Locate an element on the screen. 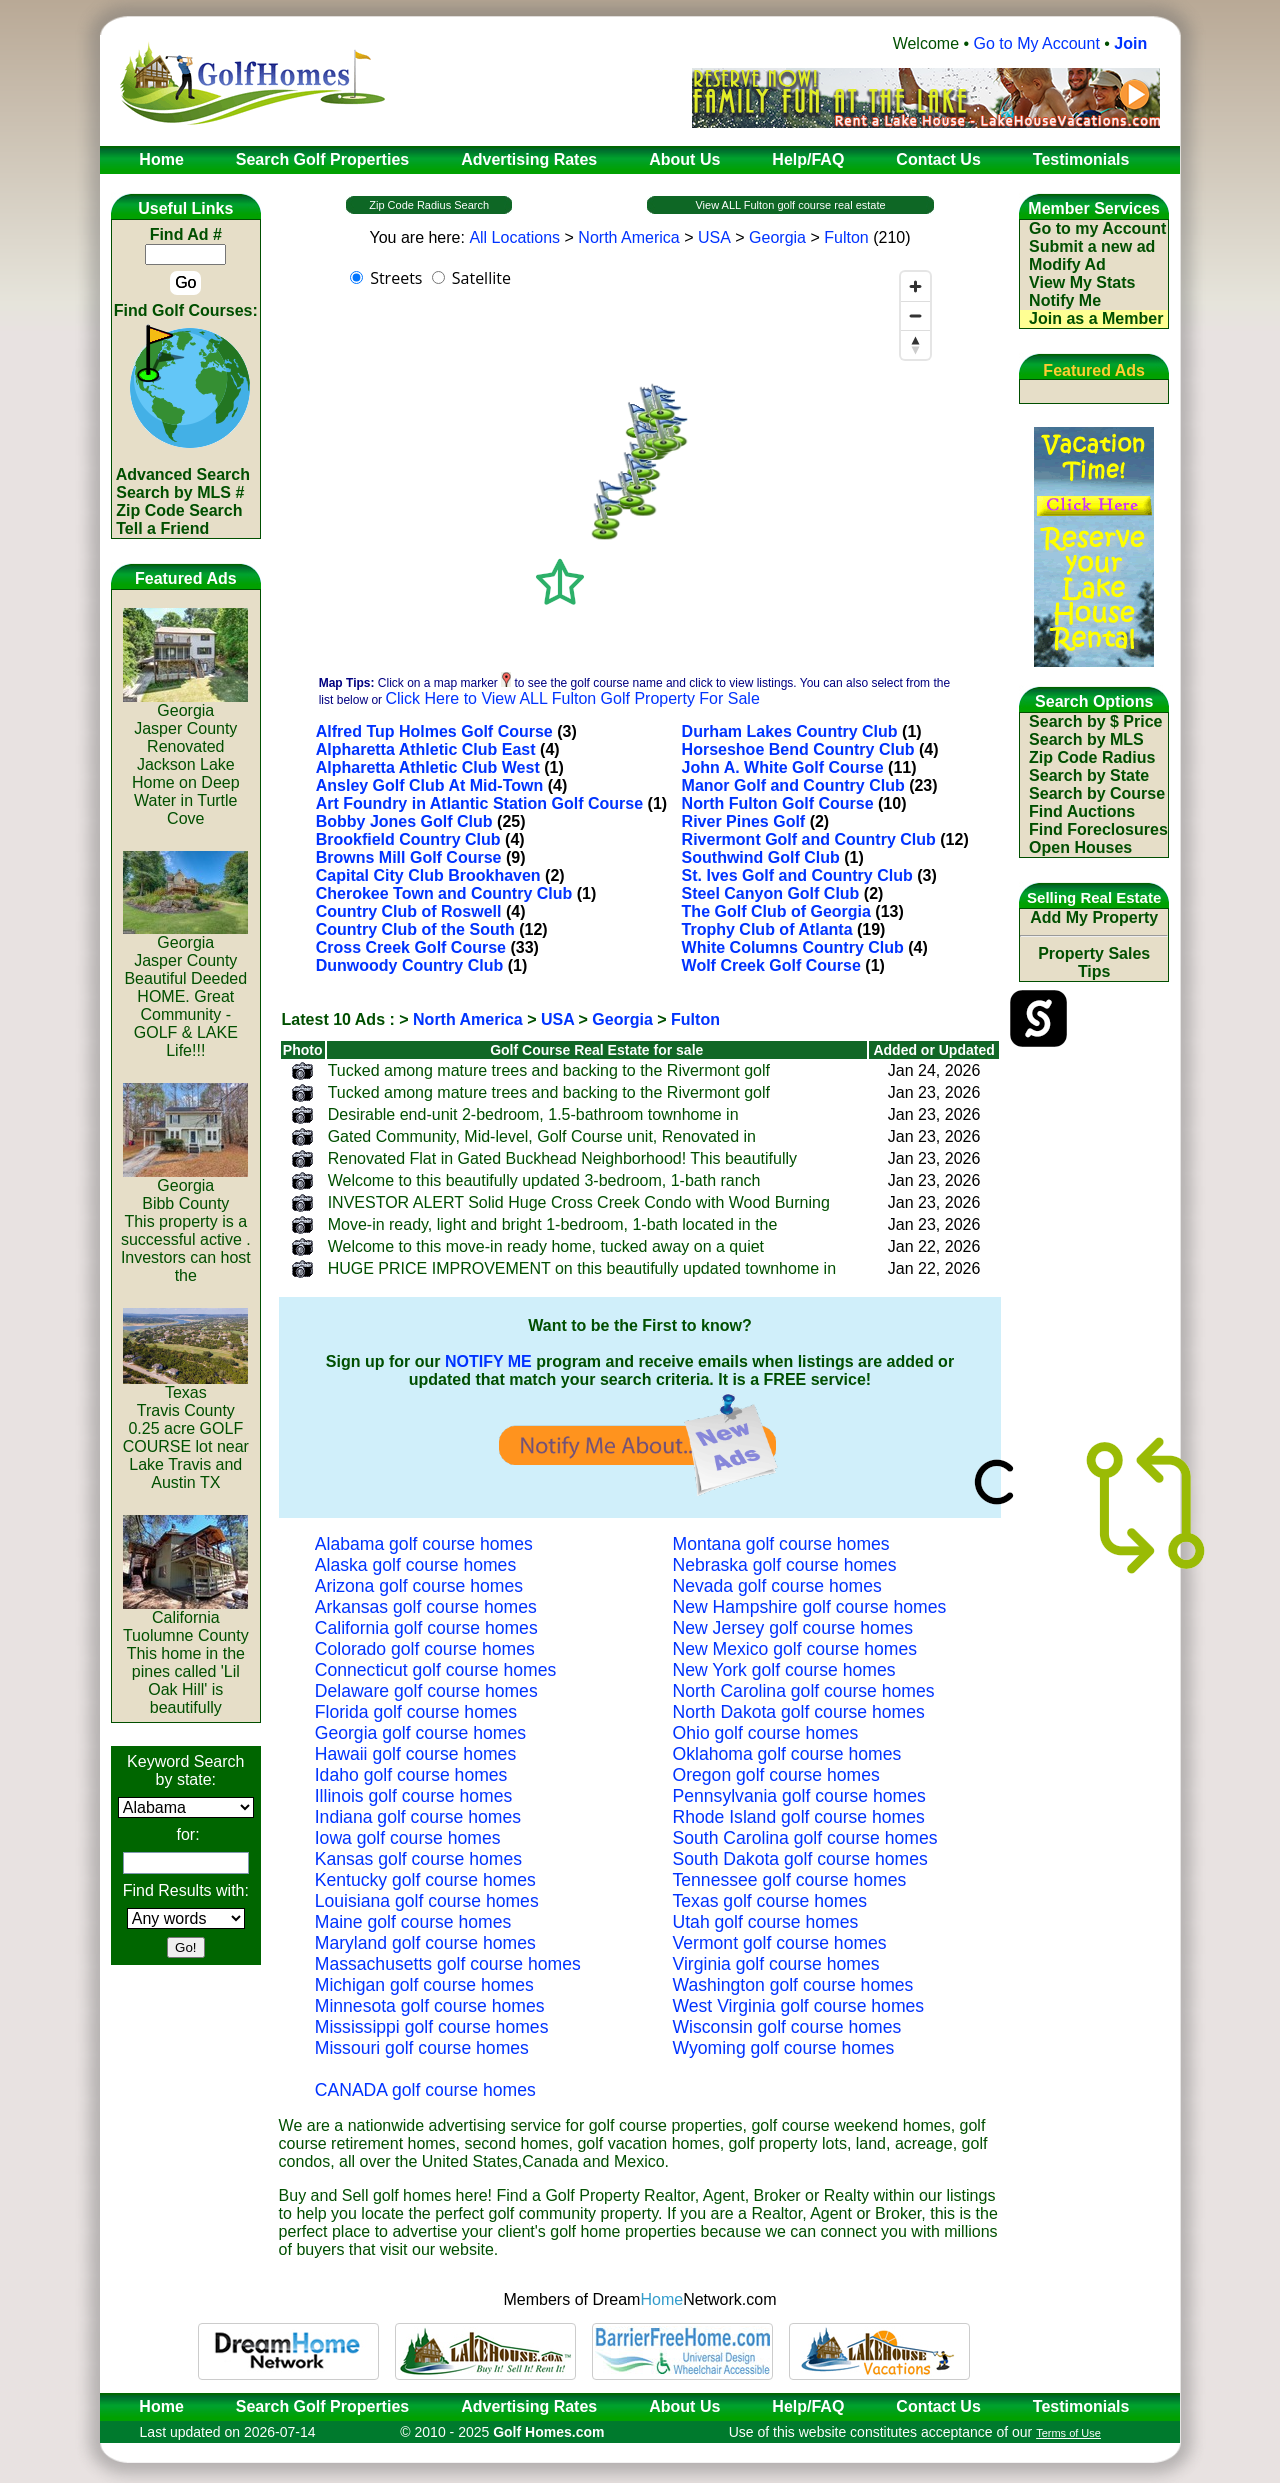 Image resolution: width=1280 pixels, height=2483 pixels. sellcast brand logo is located at coordinates (1038, 1018).